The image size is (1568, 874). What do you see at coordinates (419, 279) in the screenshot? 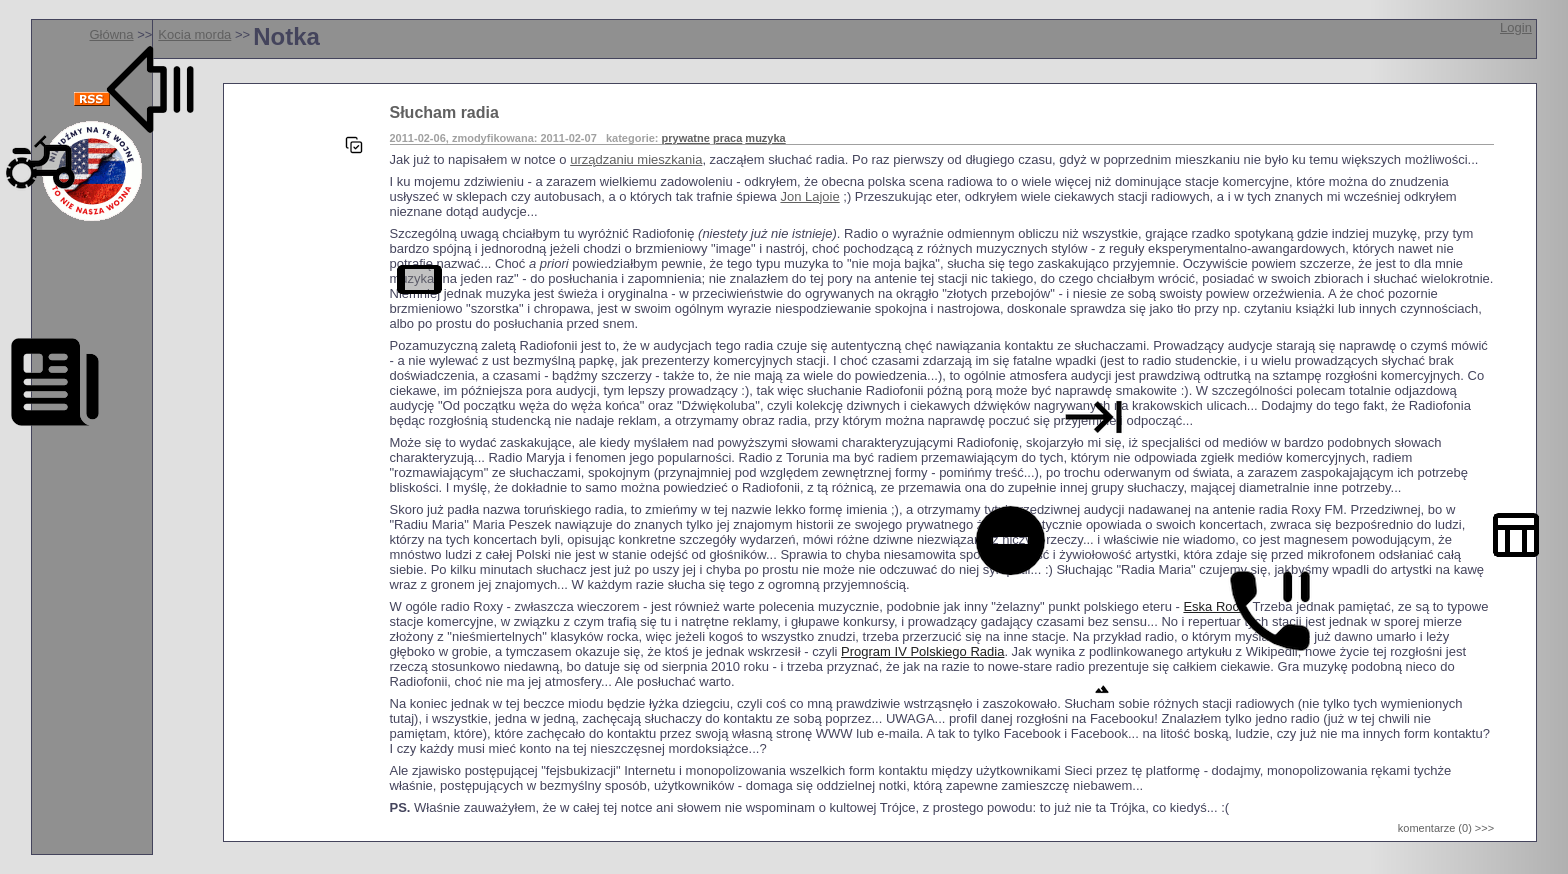
I see `rotate device to landscape orientation` at bounding box center [419, 279].